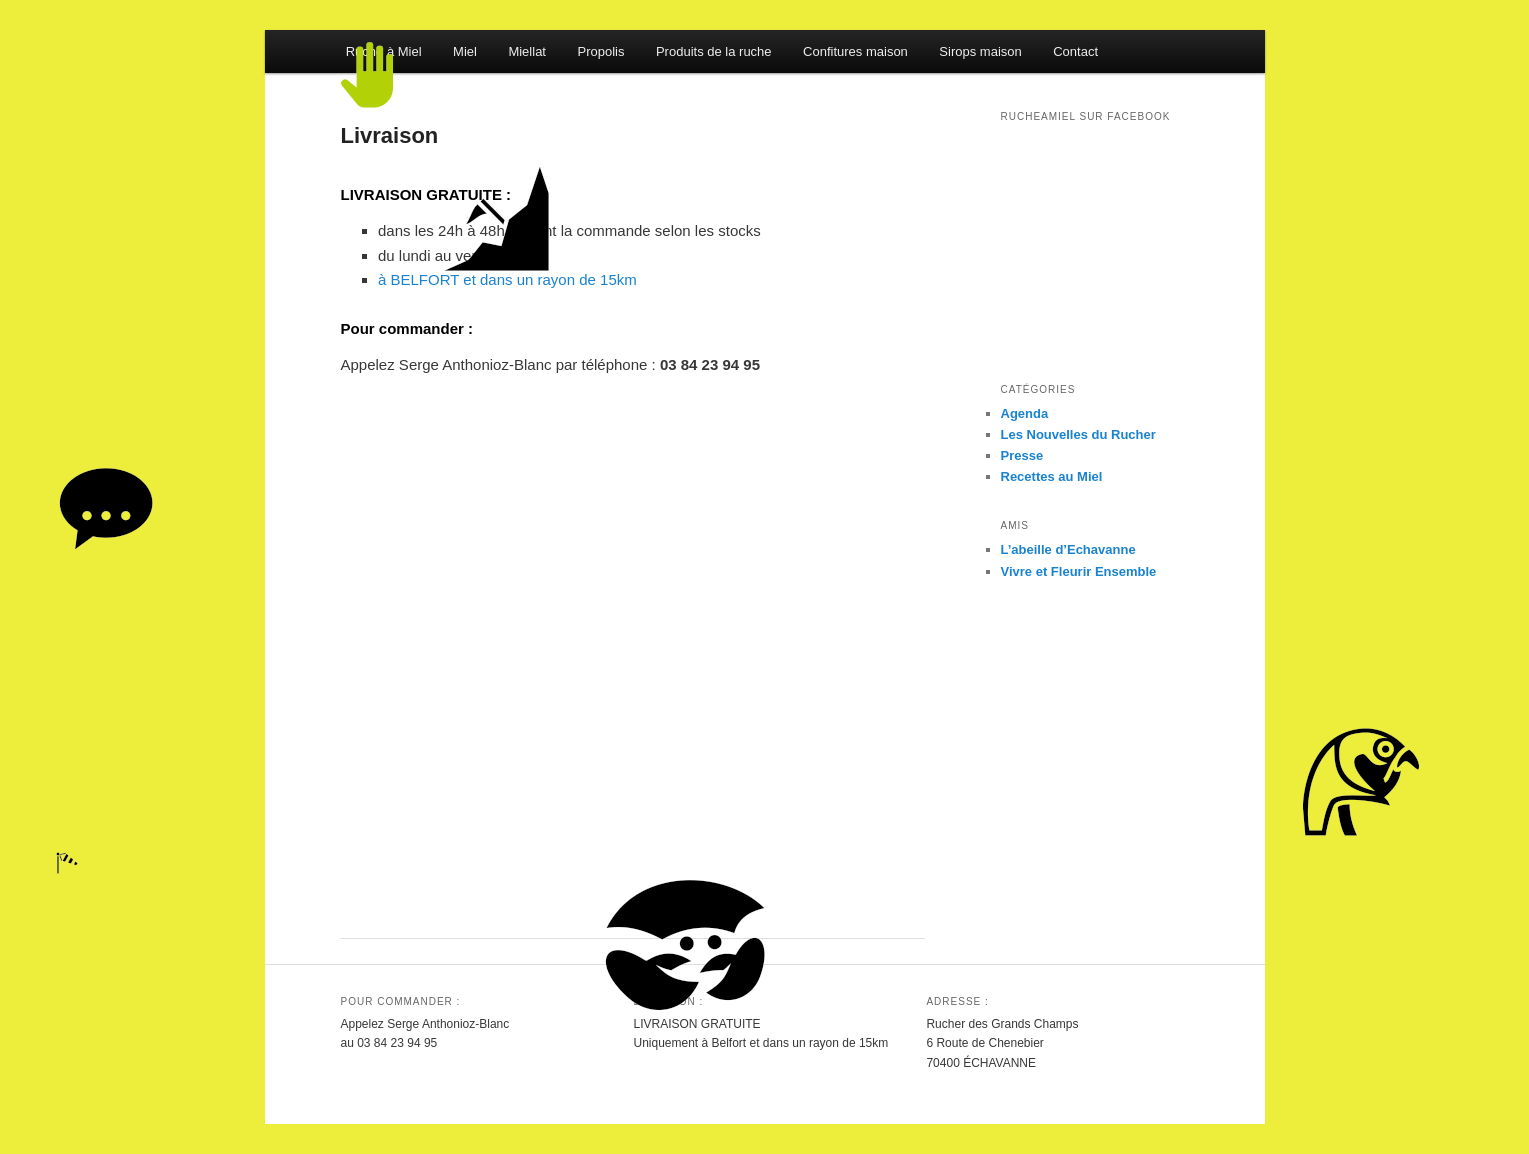 This screenshot has width=1529, height=1154. What do you see at coordinates (686, 946) in the screenshot?
I see `crab character or creature in a game interface` at bounding box center [686, 946].